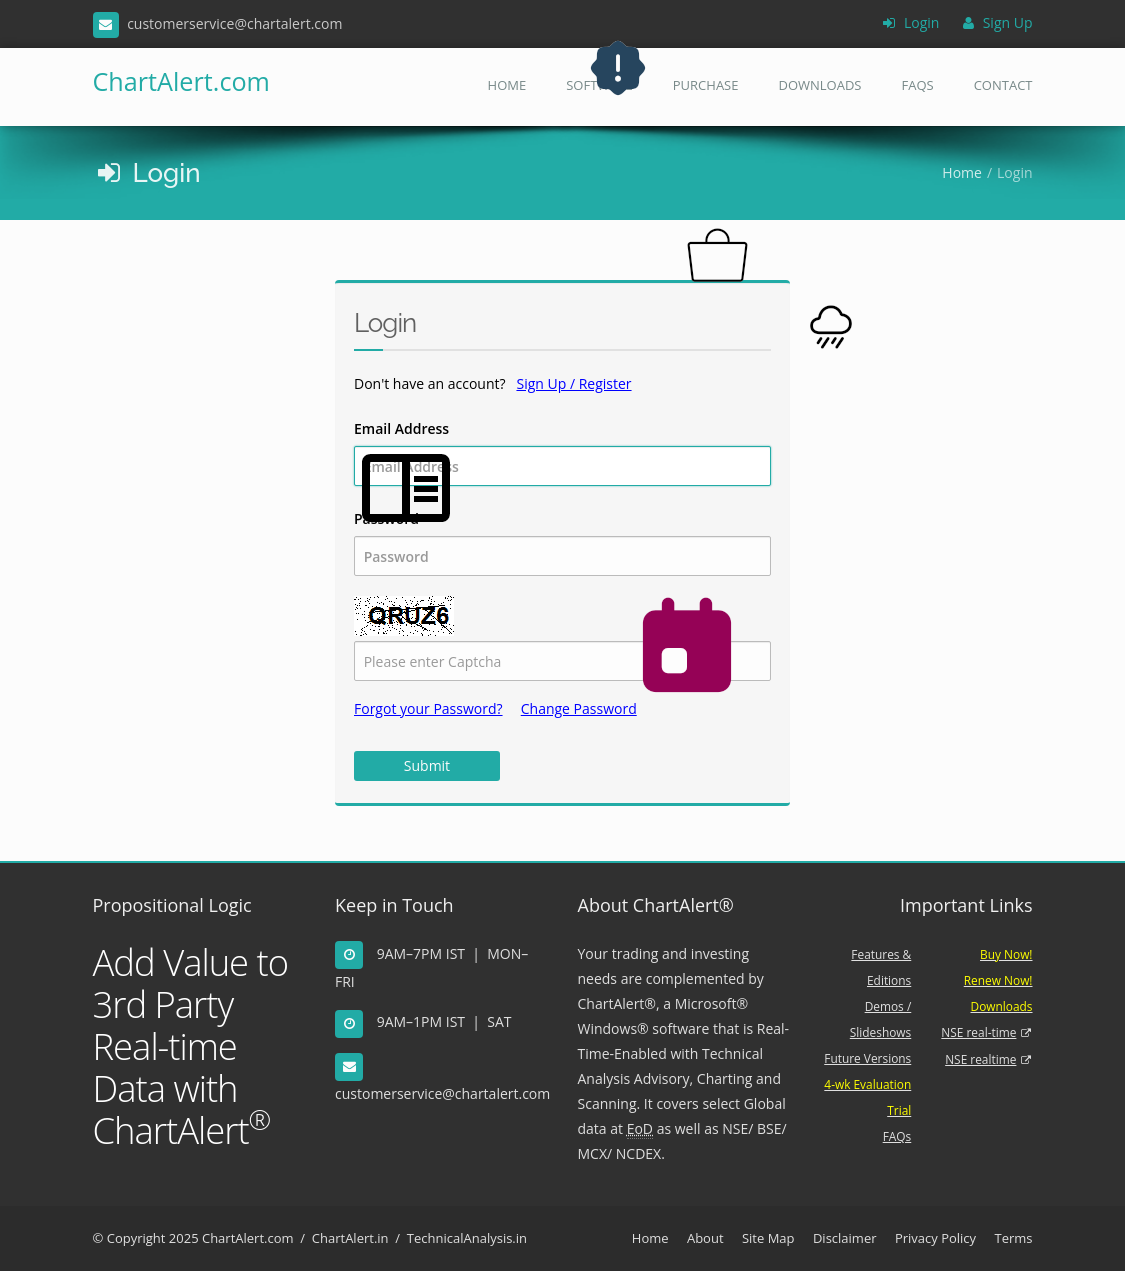 This screenshot has width=1125, height=1271. I want to click on view your shopping bag, so click(717, 258).